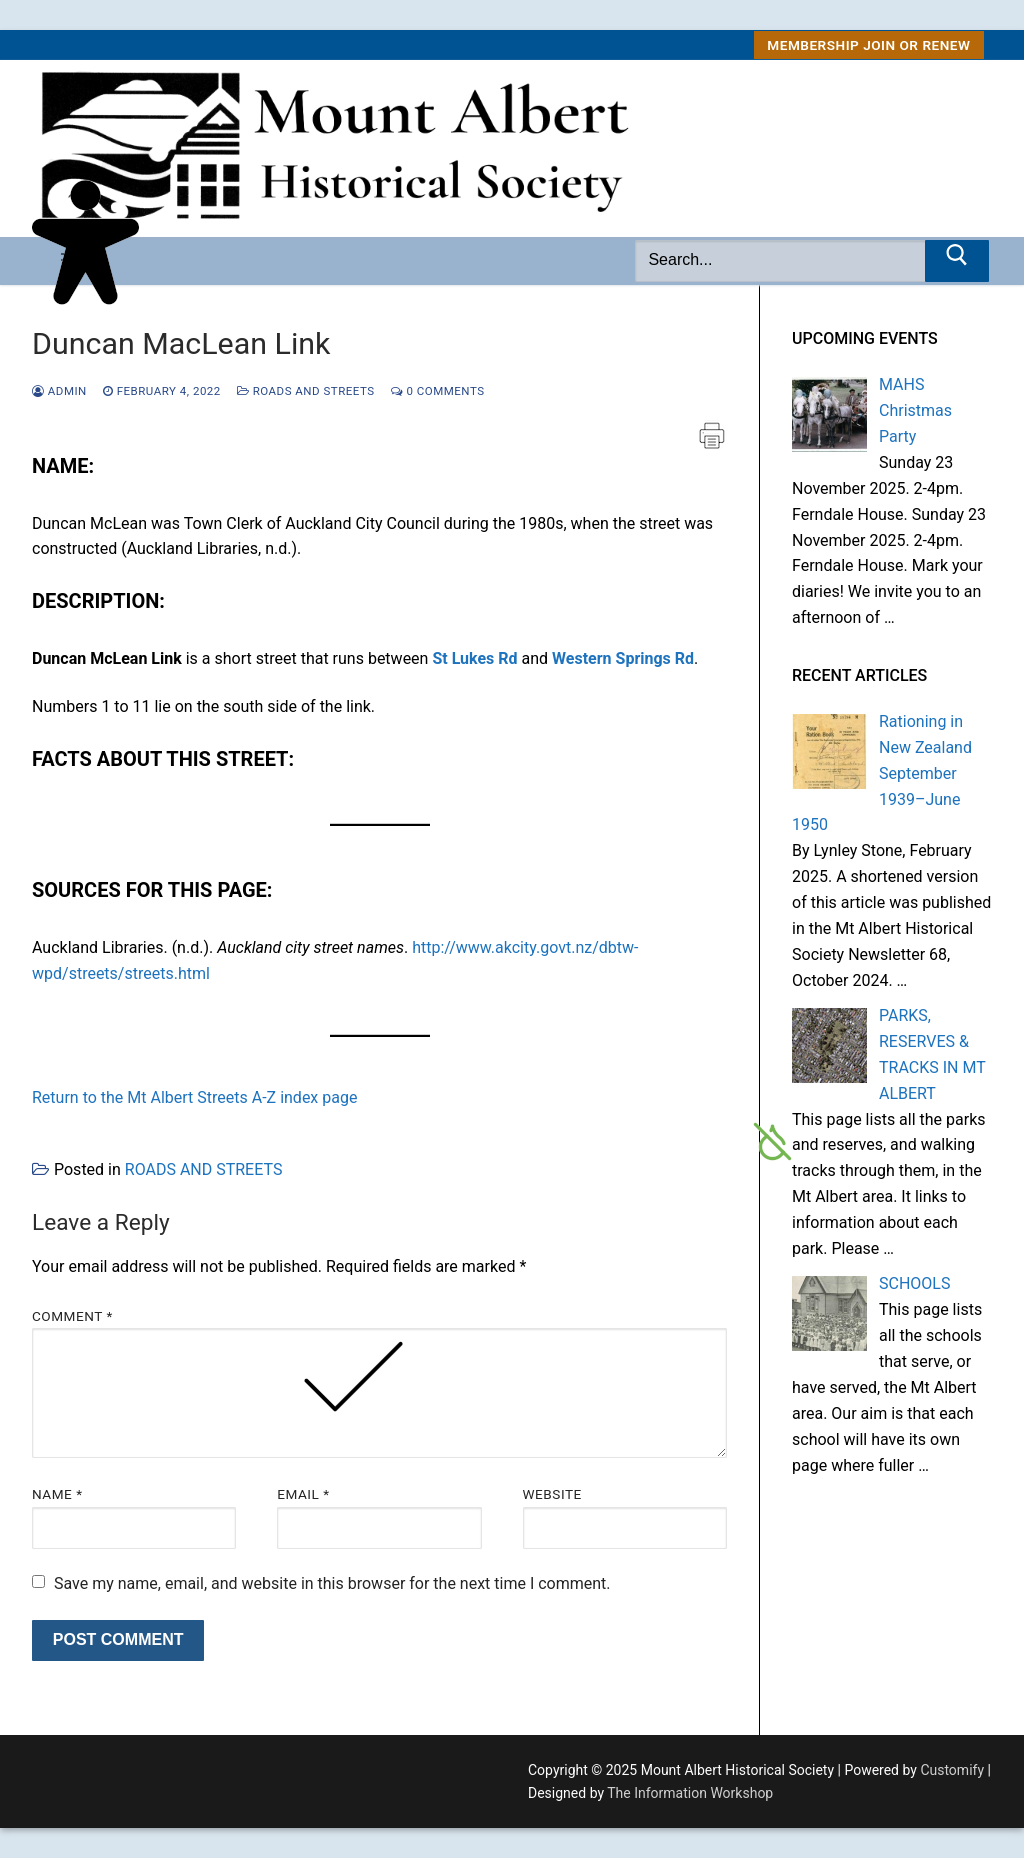 This screenshot has height=1858, width=1024. What do you see at coordinates (85, 244) in the screenshot?
I see `indicates user profile or account` at bounding box center [85, 244].